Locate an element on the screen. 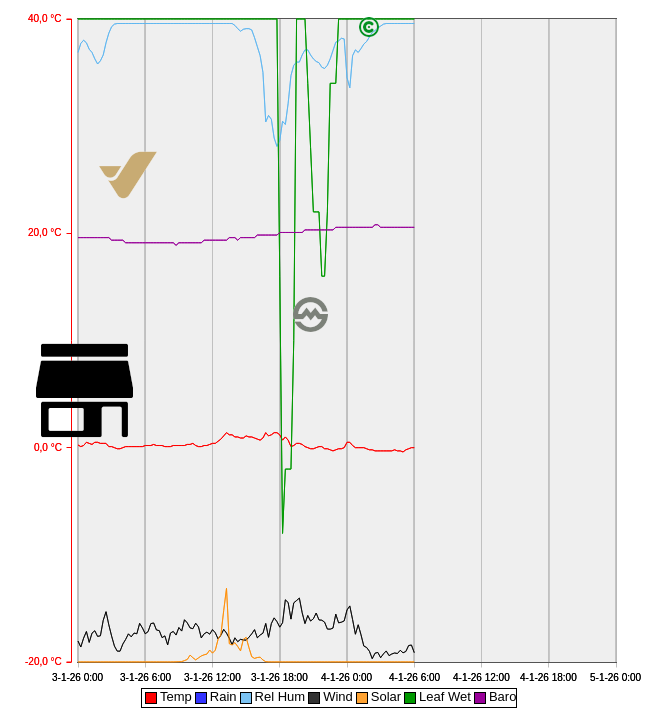 The width and height of the screenshot is (656, 720). voip.ms logo is located at coordinates (128, 175).